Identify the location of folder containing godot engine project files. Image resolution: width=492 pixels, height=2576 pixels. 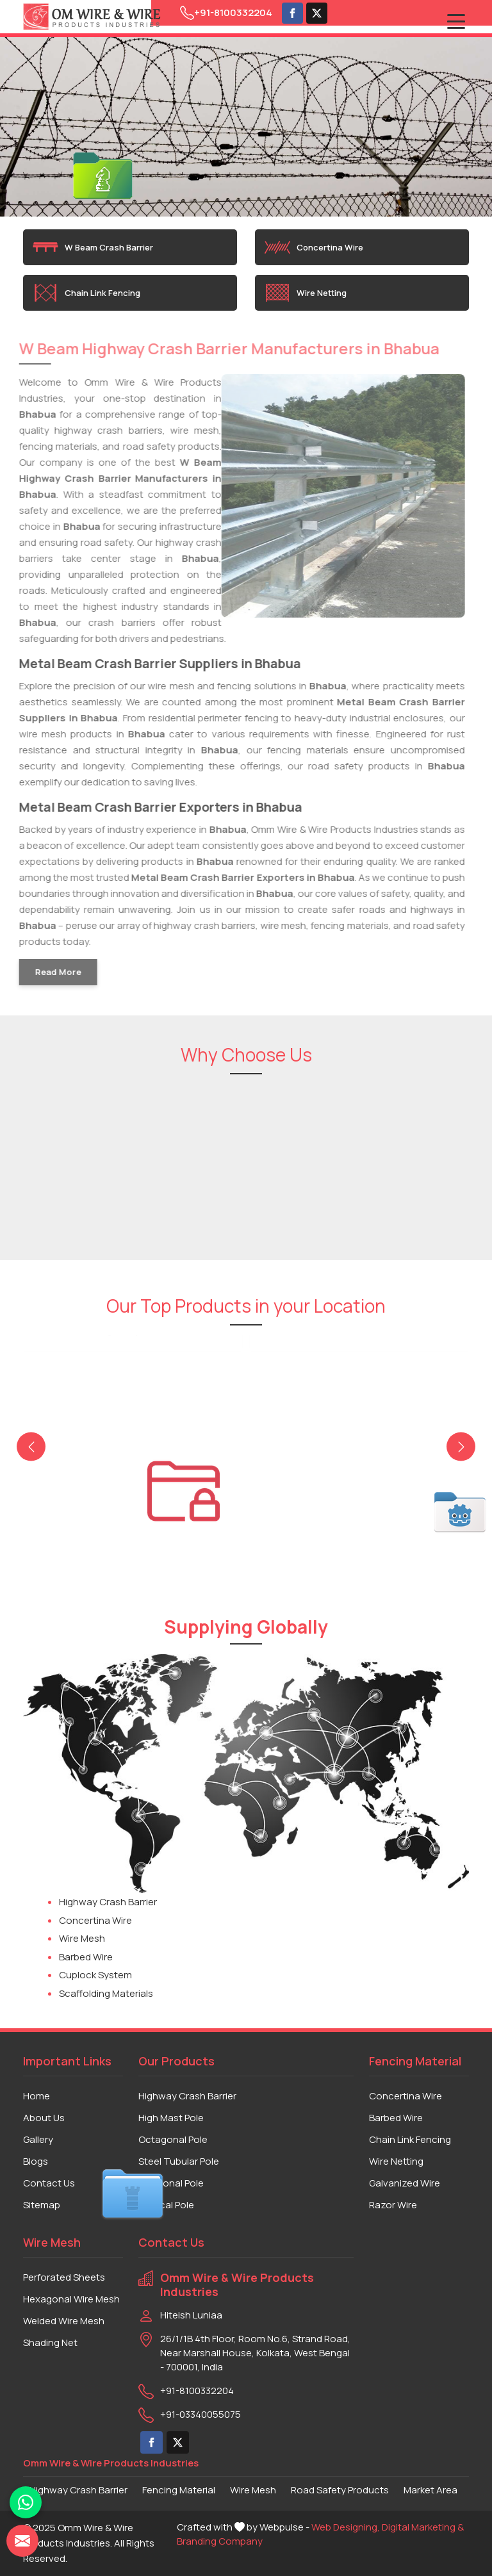
(459, 1513).